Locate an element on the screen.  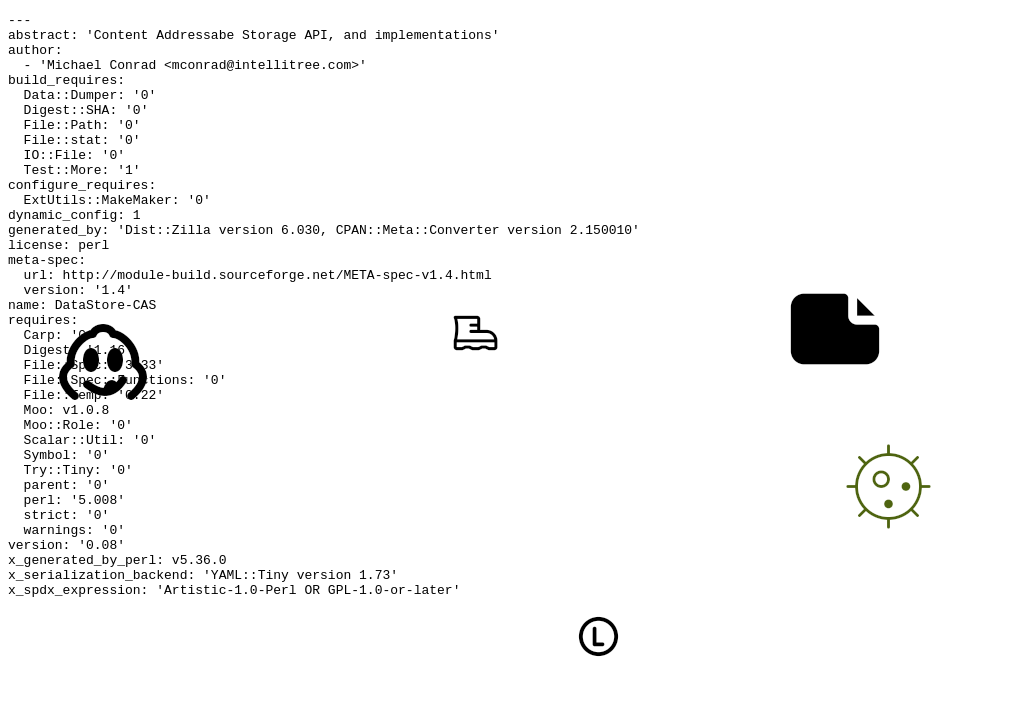
view document in landscape orientation is located at coordinates (835, 329).